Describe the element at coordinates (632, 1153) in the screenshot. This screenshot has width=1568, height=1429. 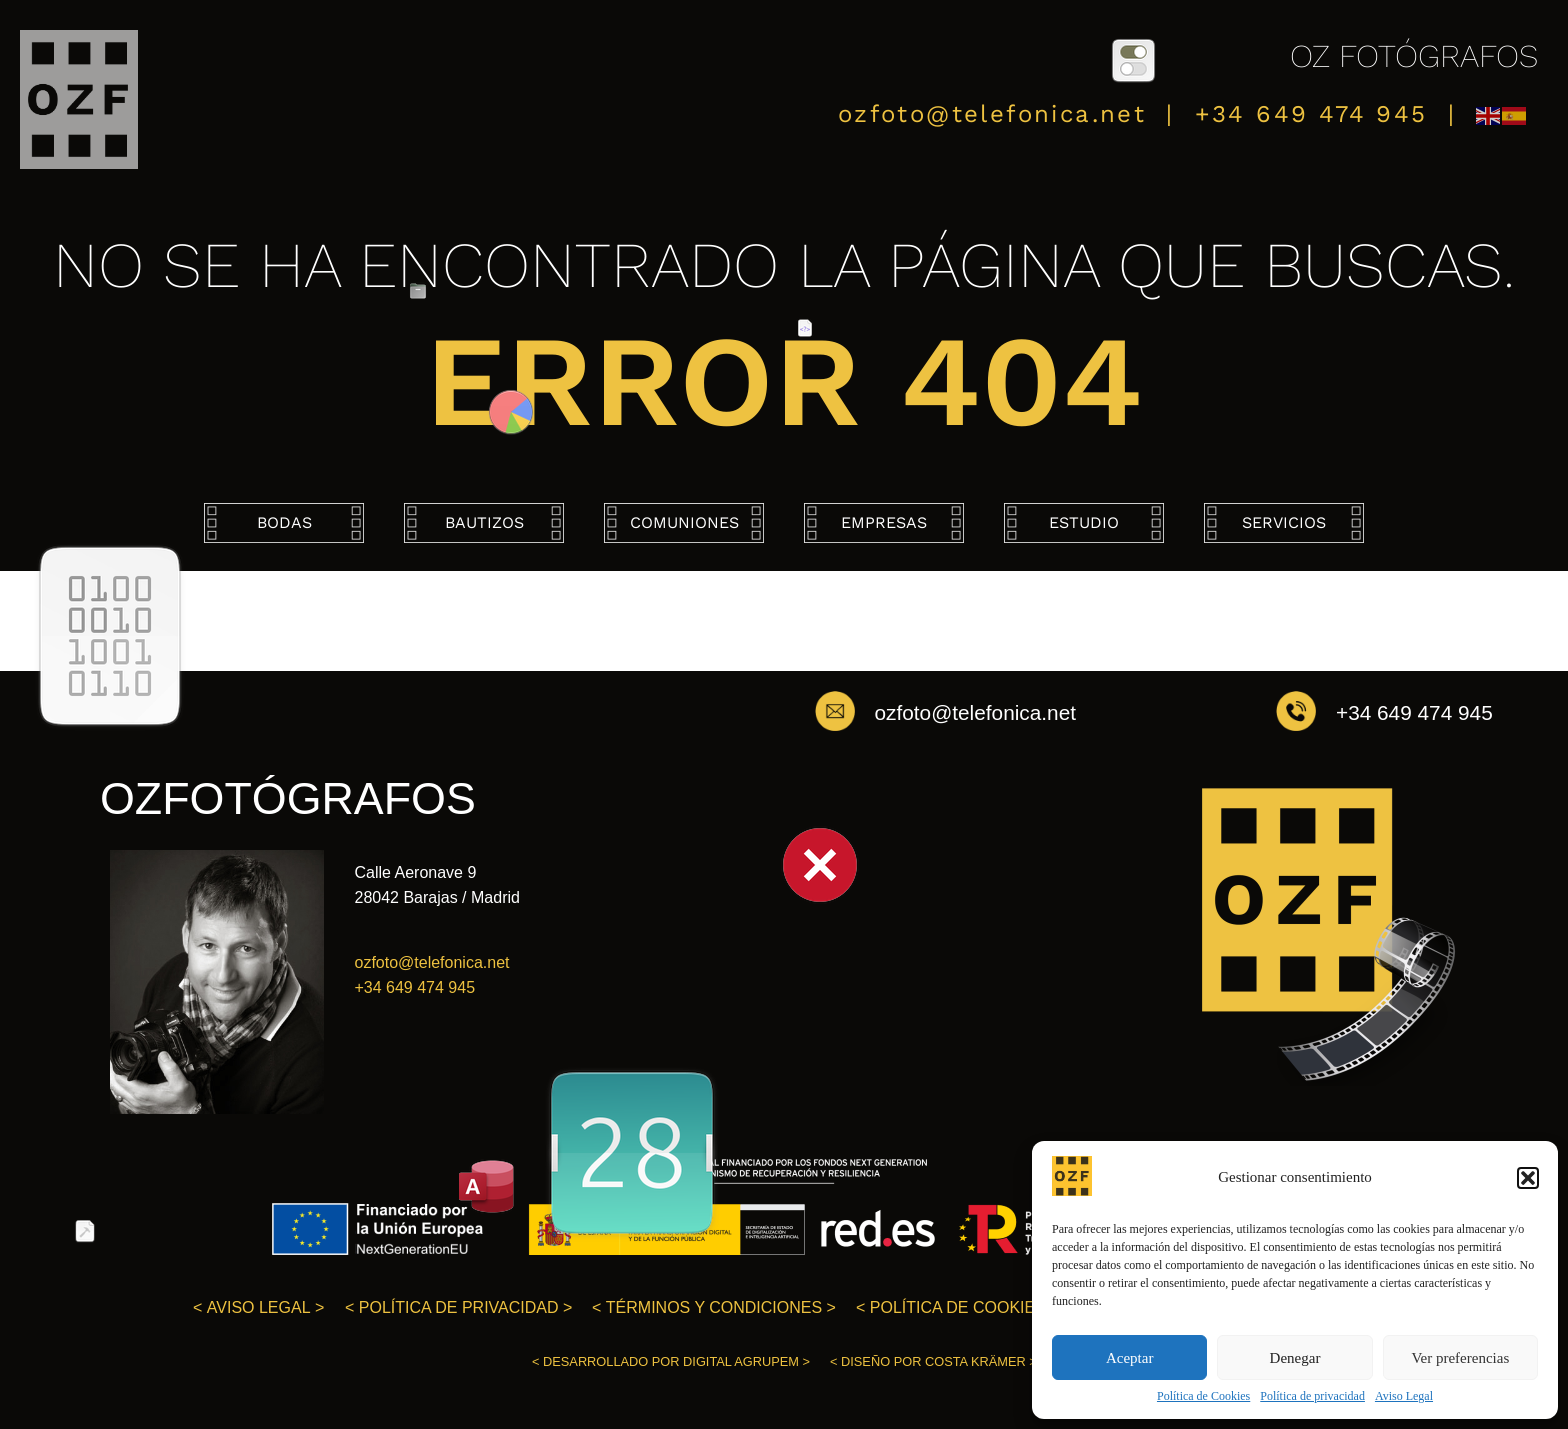
I see `open the calendar app` at that location.